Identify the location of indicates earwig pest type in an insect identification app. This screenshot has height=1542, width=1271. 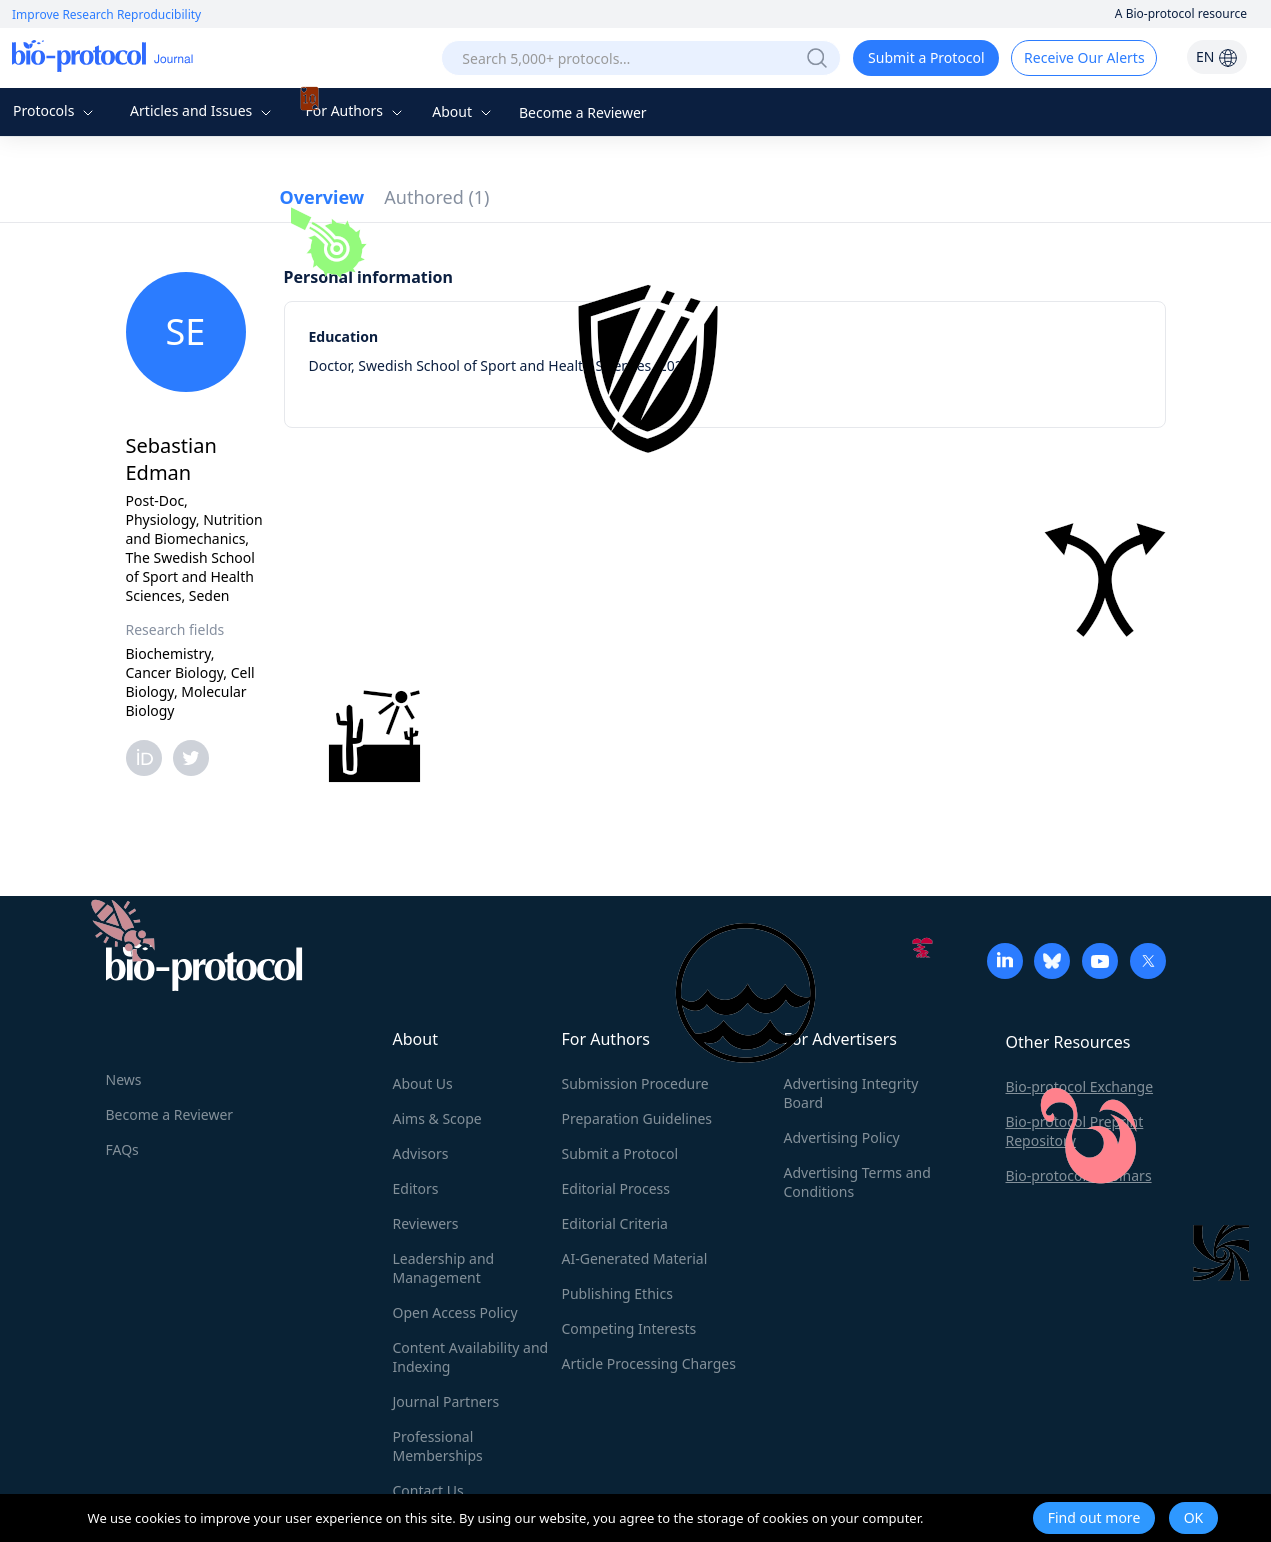
(122, 930).